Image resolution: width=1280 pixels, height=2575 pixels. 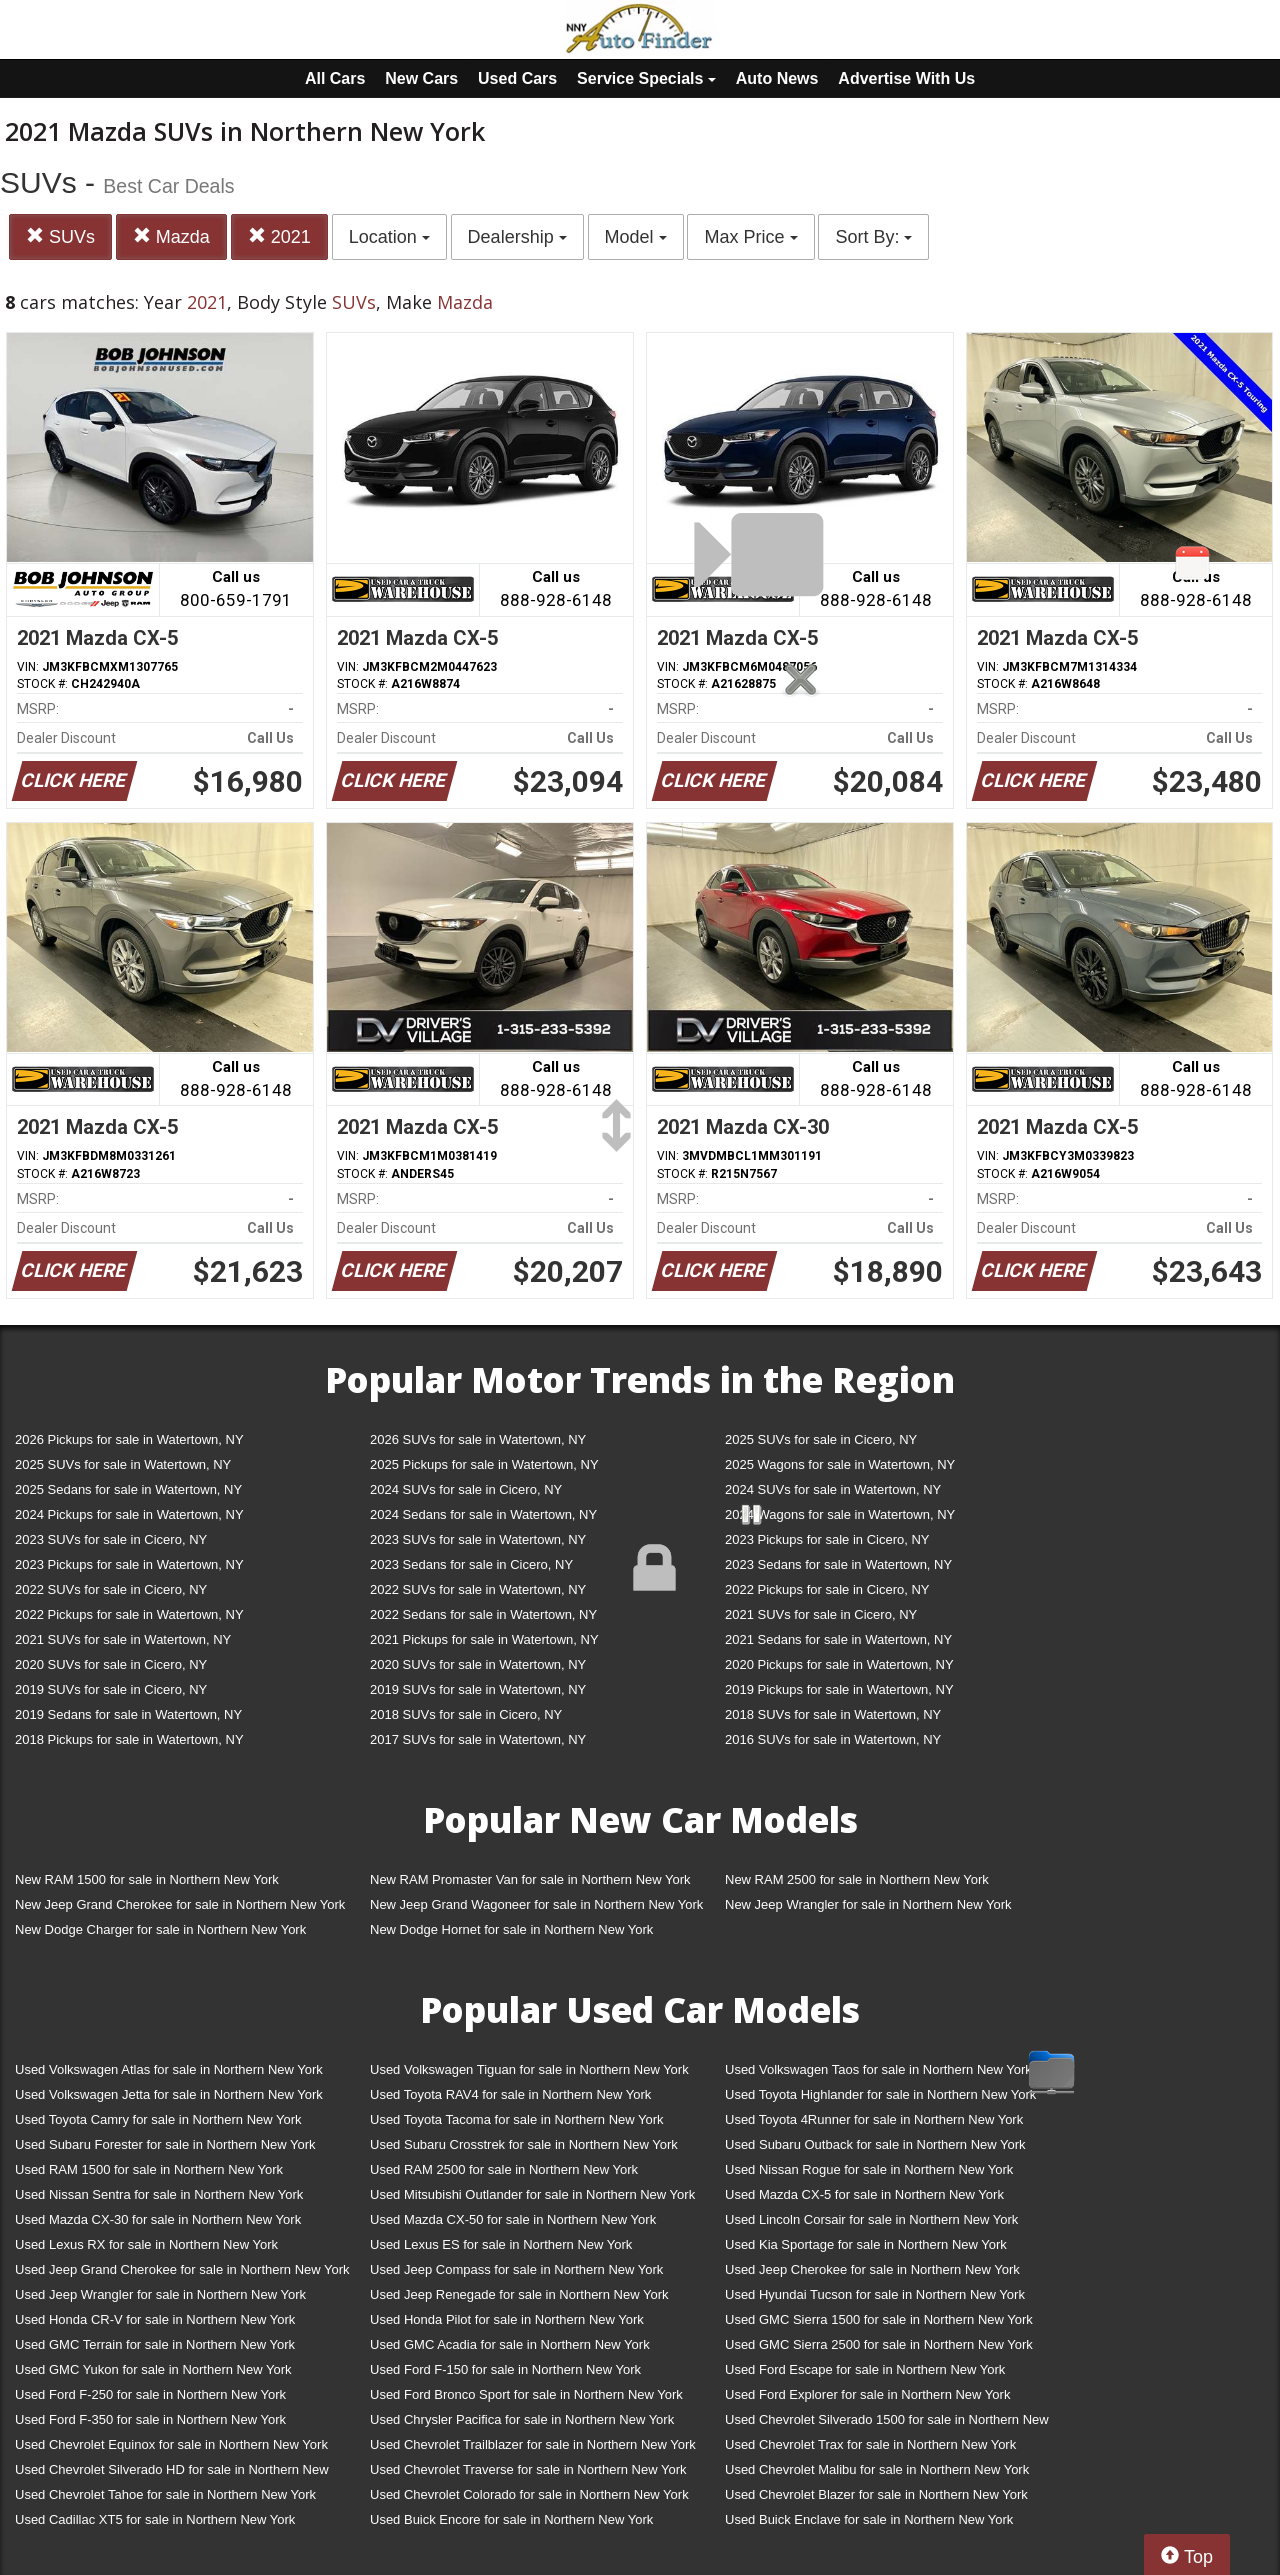 I want to click on indicates a secure connection, so click(x=654, y=1569).